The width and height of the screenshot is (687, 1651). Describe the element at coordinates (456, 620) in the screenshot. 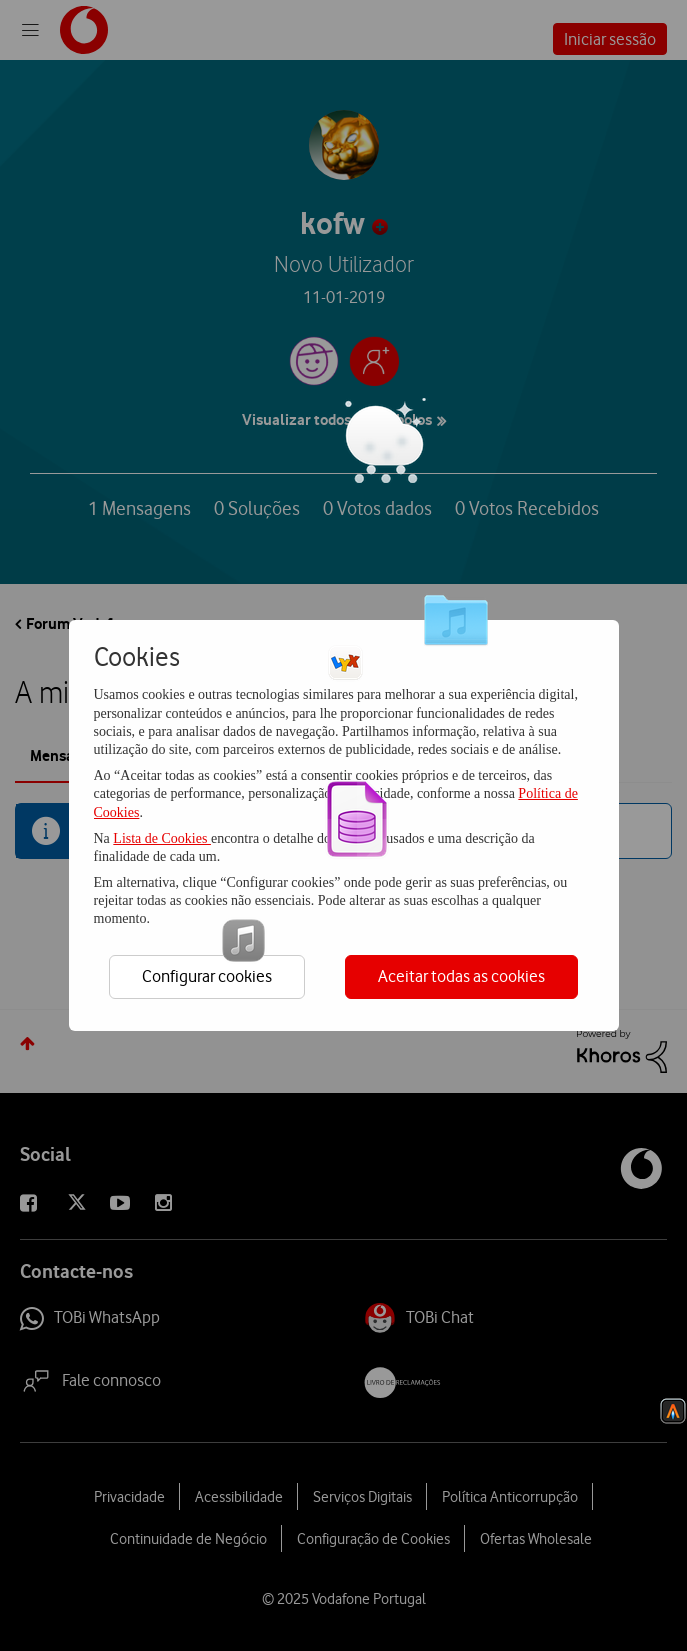

I see `open your music folder` at that location.